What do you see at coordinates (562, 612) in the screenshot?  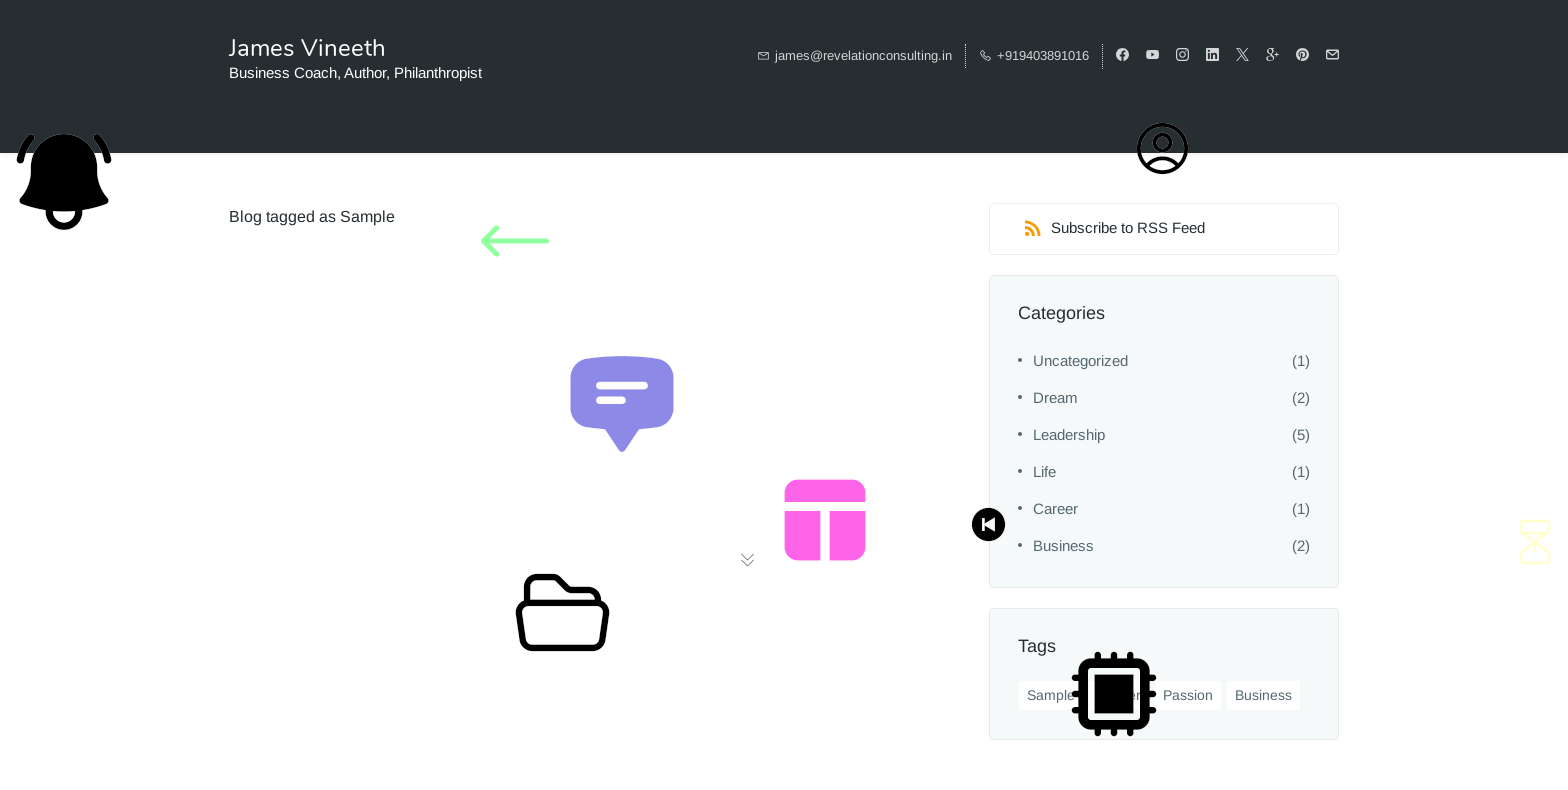 I see `view contents of an open folder` at bounding box center [562, 612].